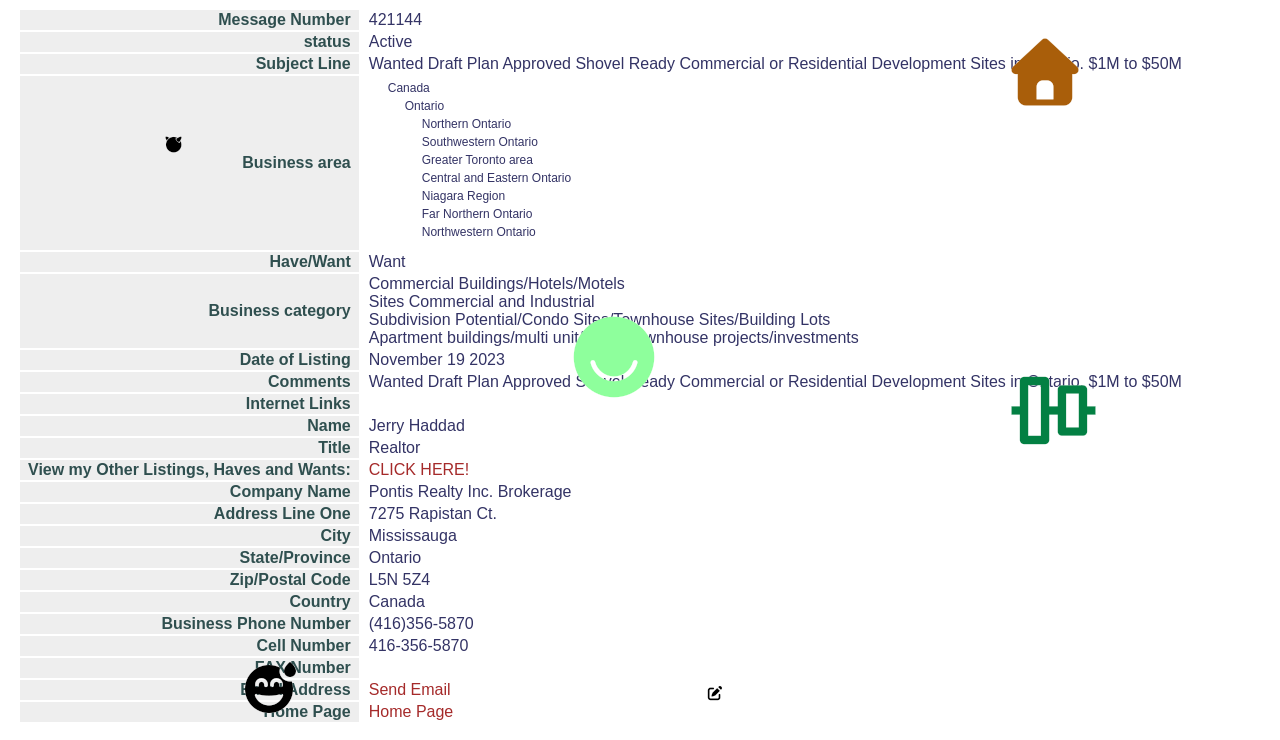 This screenshot has height=740, width=1280. I want to click on navigate to home screen, so click(1045, 72).